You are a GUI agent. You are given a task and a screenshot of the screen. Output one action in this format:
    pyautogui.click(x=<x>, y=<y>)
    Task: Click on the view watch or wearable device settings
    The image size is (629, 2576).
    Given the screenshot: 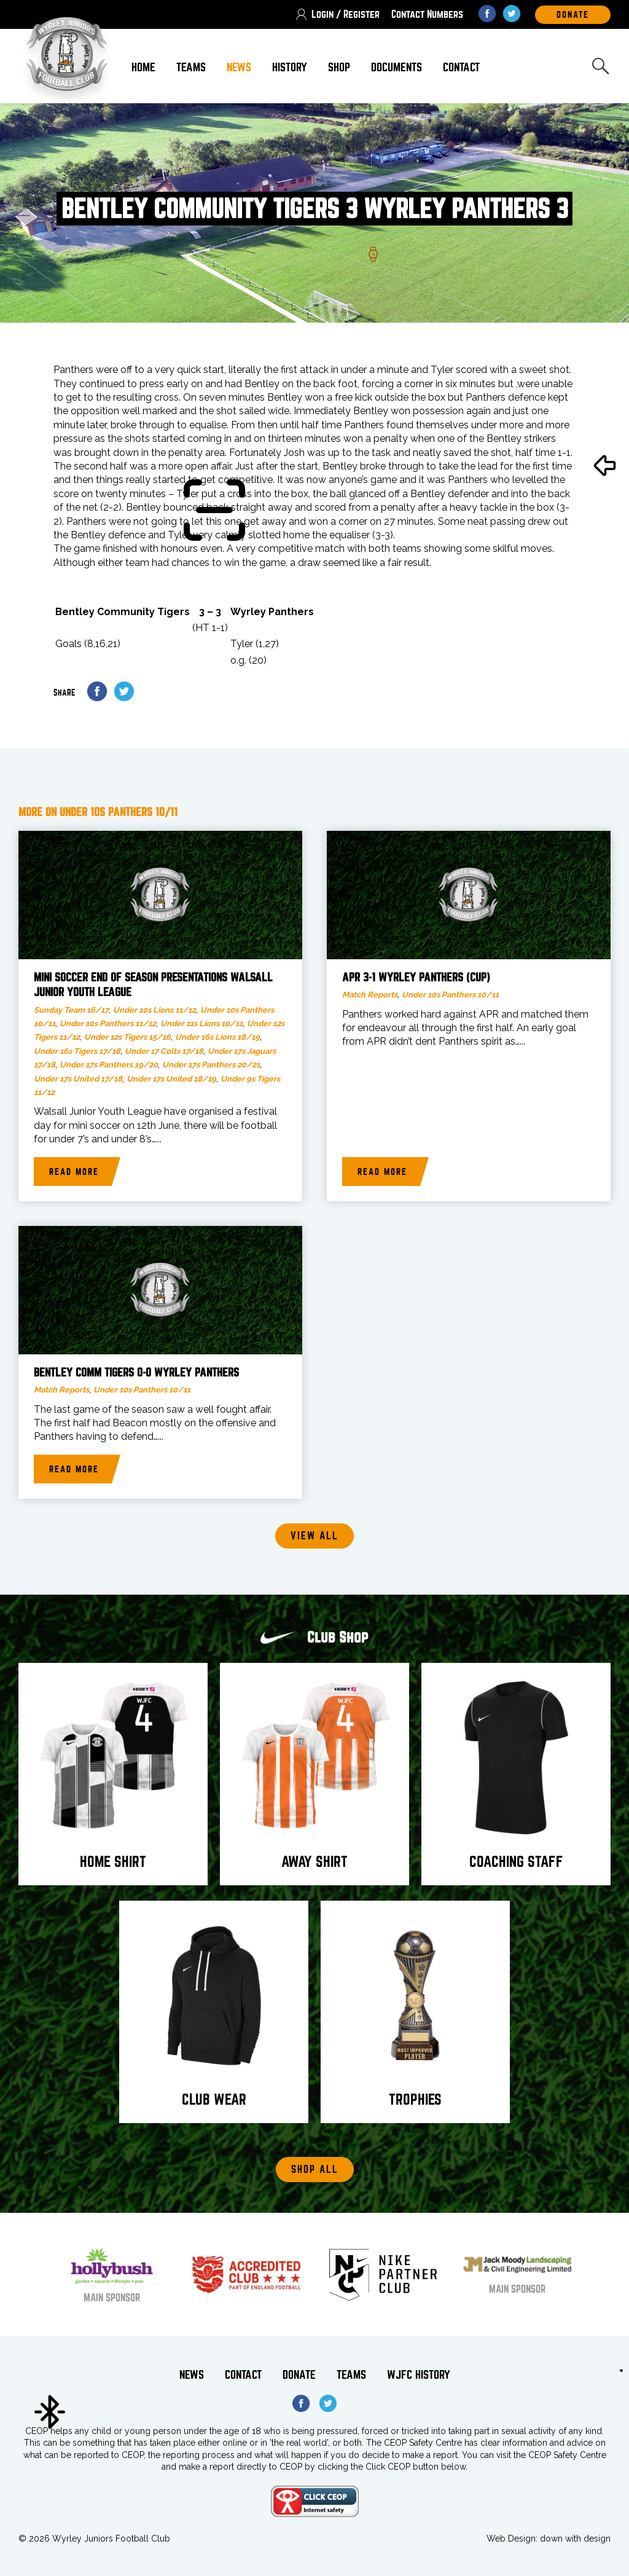 What is the action you would take?
    pyautogui.click(x=373, y=254)
    